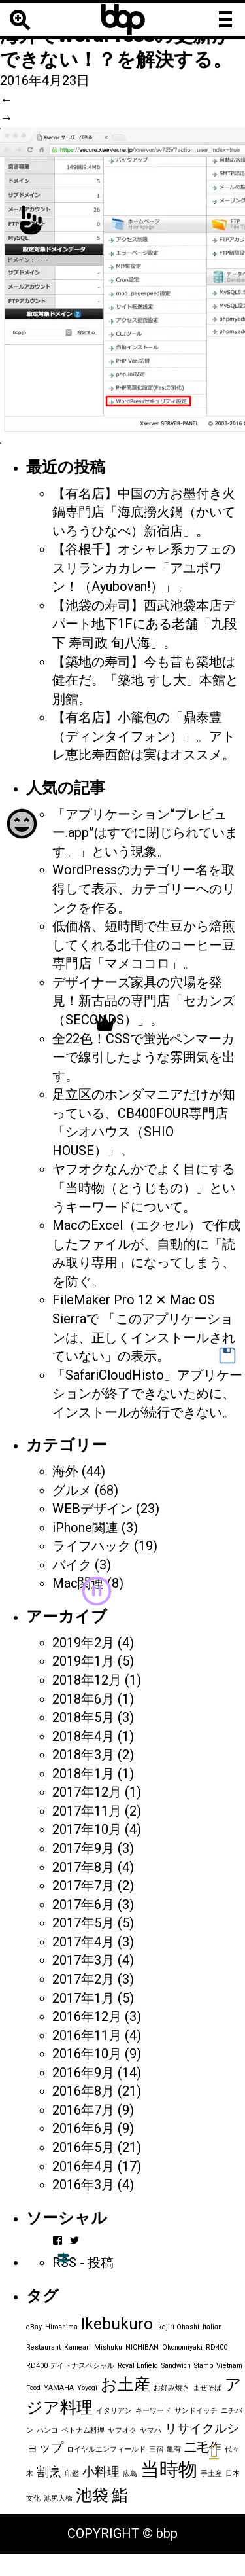 The width and height of the screenshot is (245, 2576). What do you see at coordinates (214, 2452) in the screenshot?
I see `align element to bottom edge` at bounding box center [214, 2452].